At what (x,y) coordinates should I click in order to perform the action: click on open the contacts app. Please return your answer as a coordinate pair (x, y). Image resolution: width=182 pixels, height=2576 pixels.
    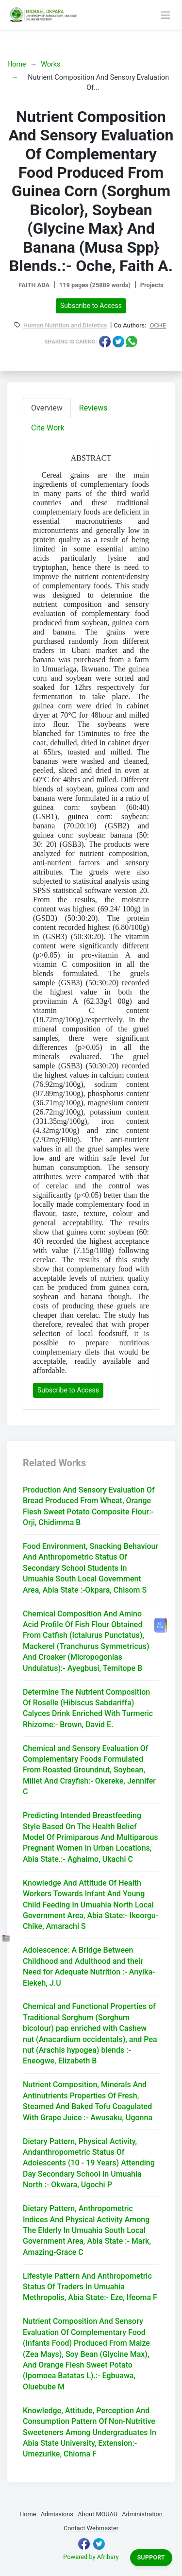
    Looking at the image, I should click on (161, 1625).